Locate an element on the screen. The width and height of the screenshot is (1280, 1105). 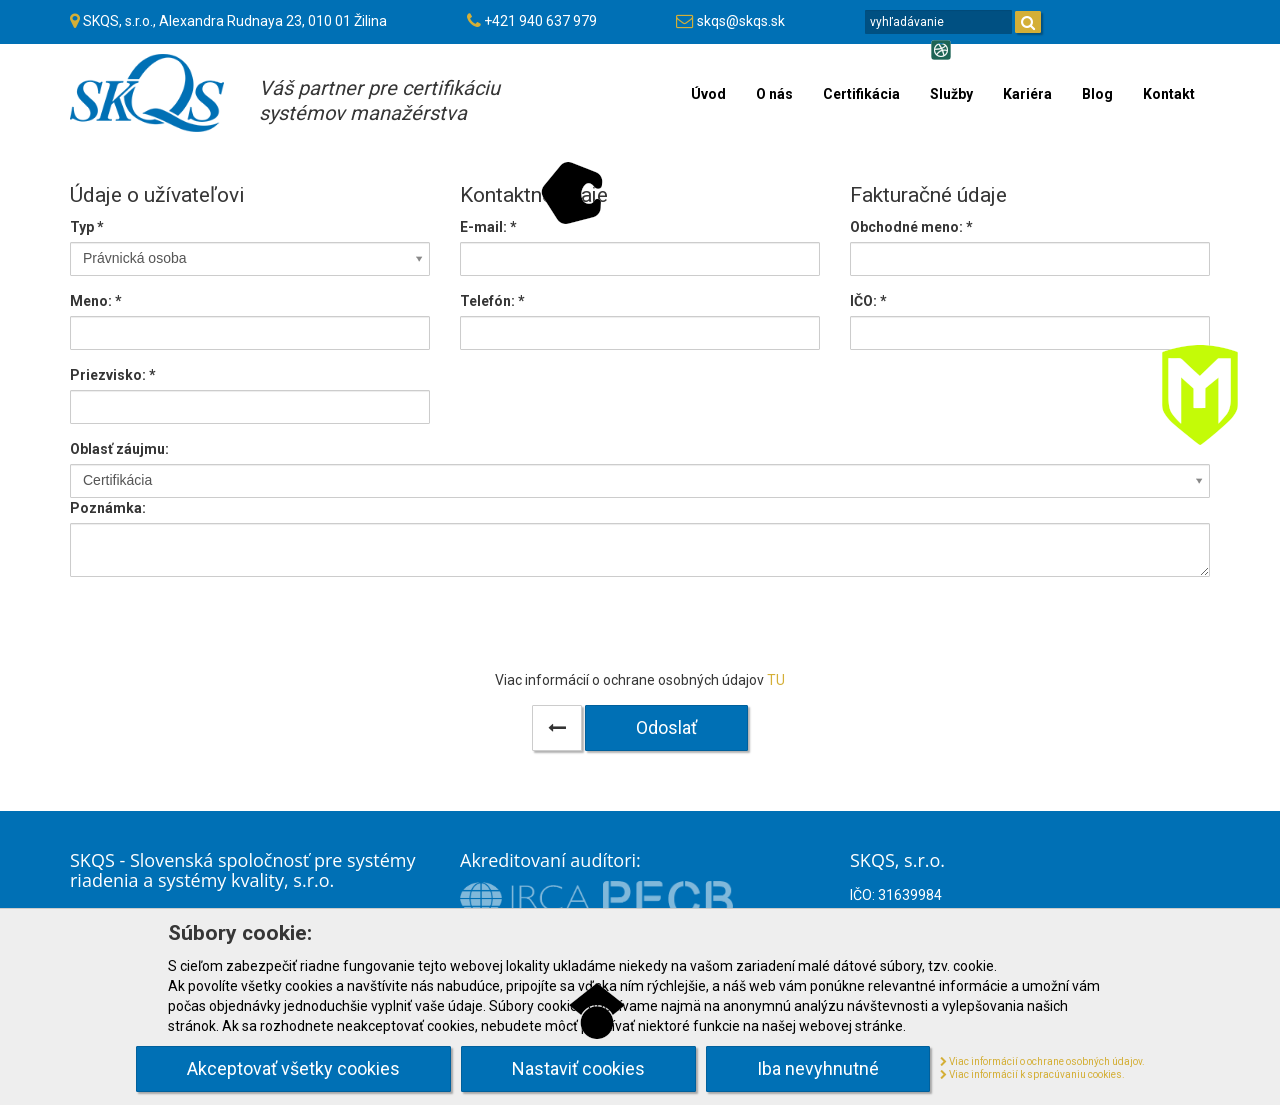
open HumHub social network platform is located at coordinates (572, 193).